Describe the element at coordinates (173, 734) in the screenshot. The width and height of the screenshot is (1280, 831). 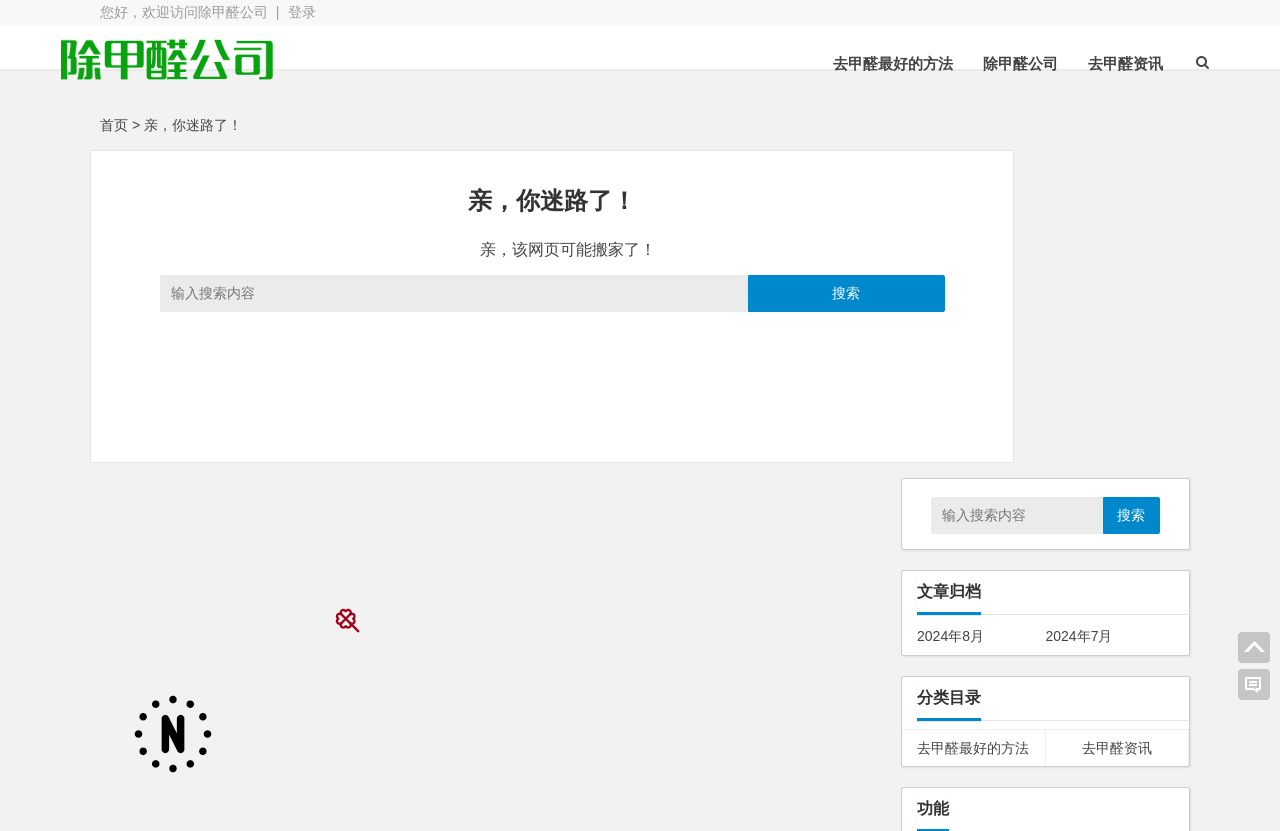
I see `indicates a draft or pending status for an item` at that location.